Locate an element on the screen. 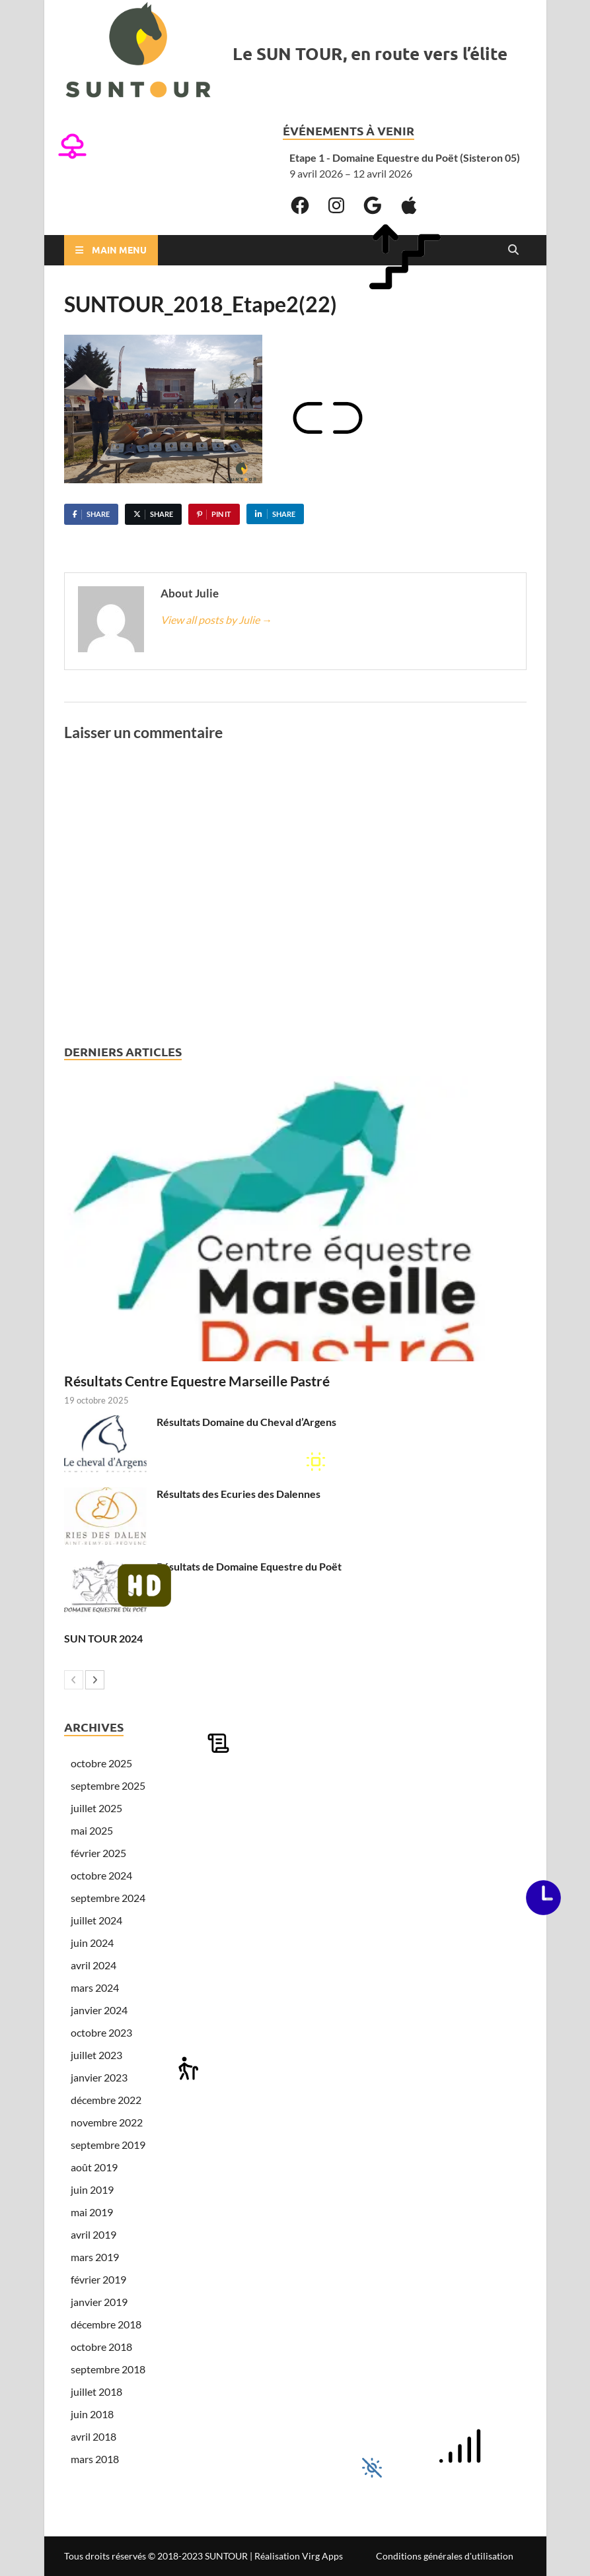 The image size is (590, 2576). unlink or break a connected item is located at coordinates (328, 418).